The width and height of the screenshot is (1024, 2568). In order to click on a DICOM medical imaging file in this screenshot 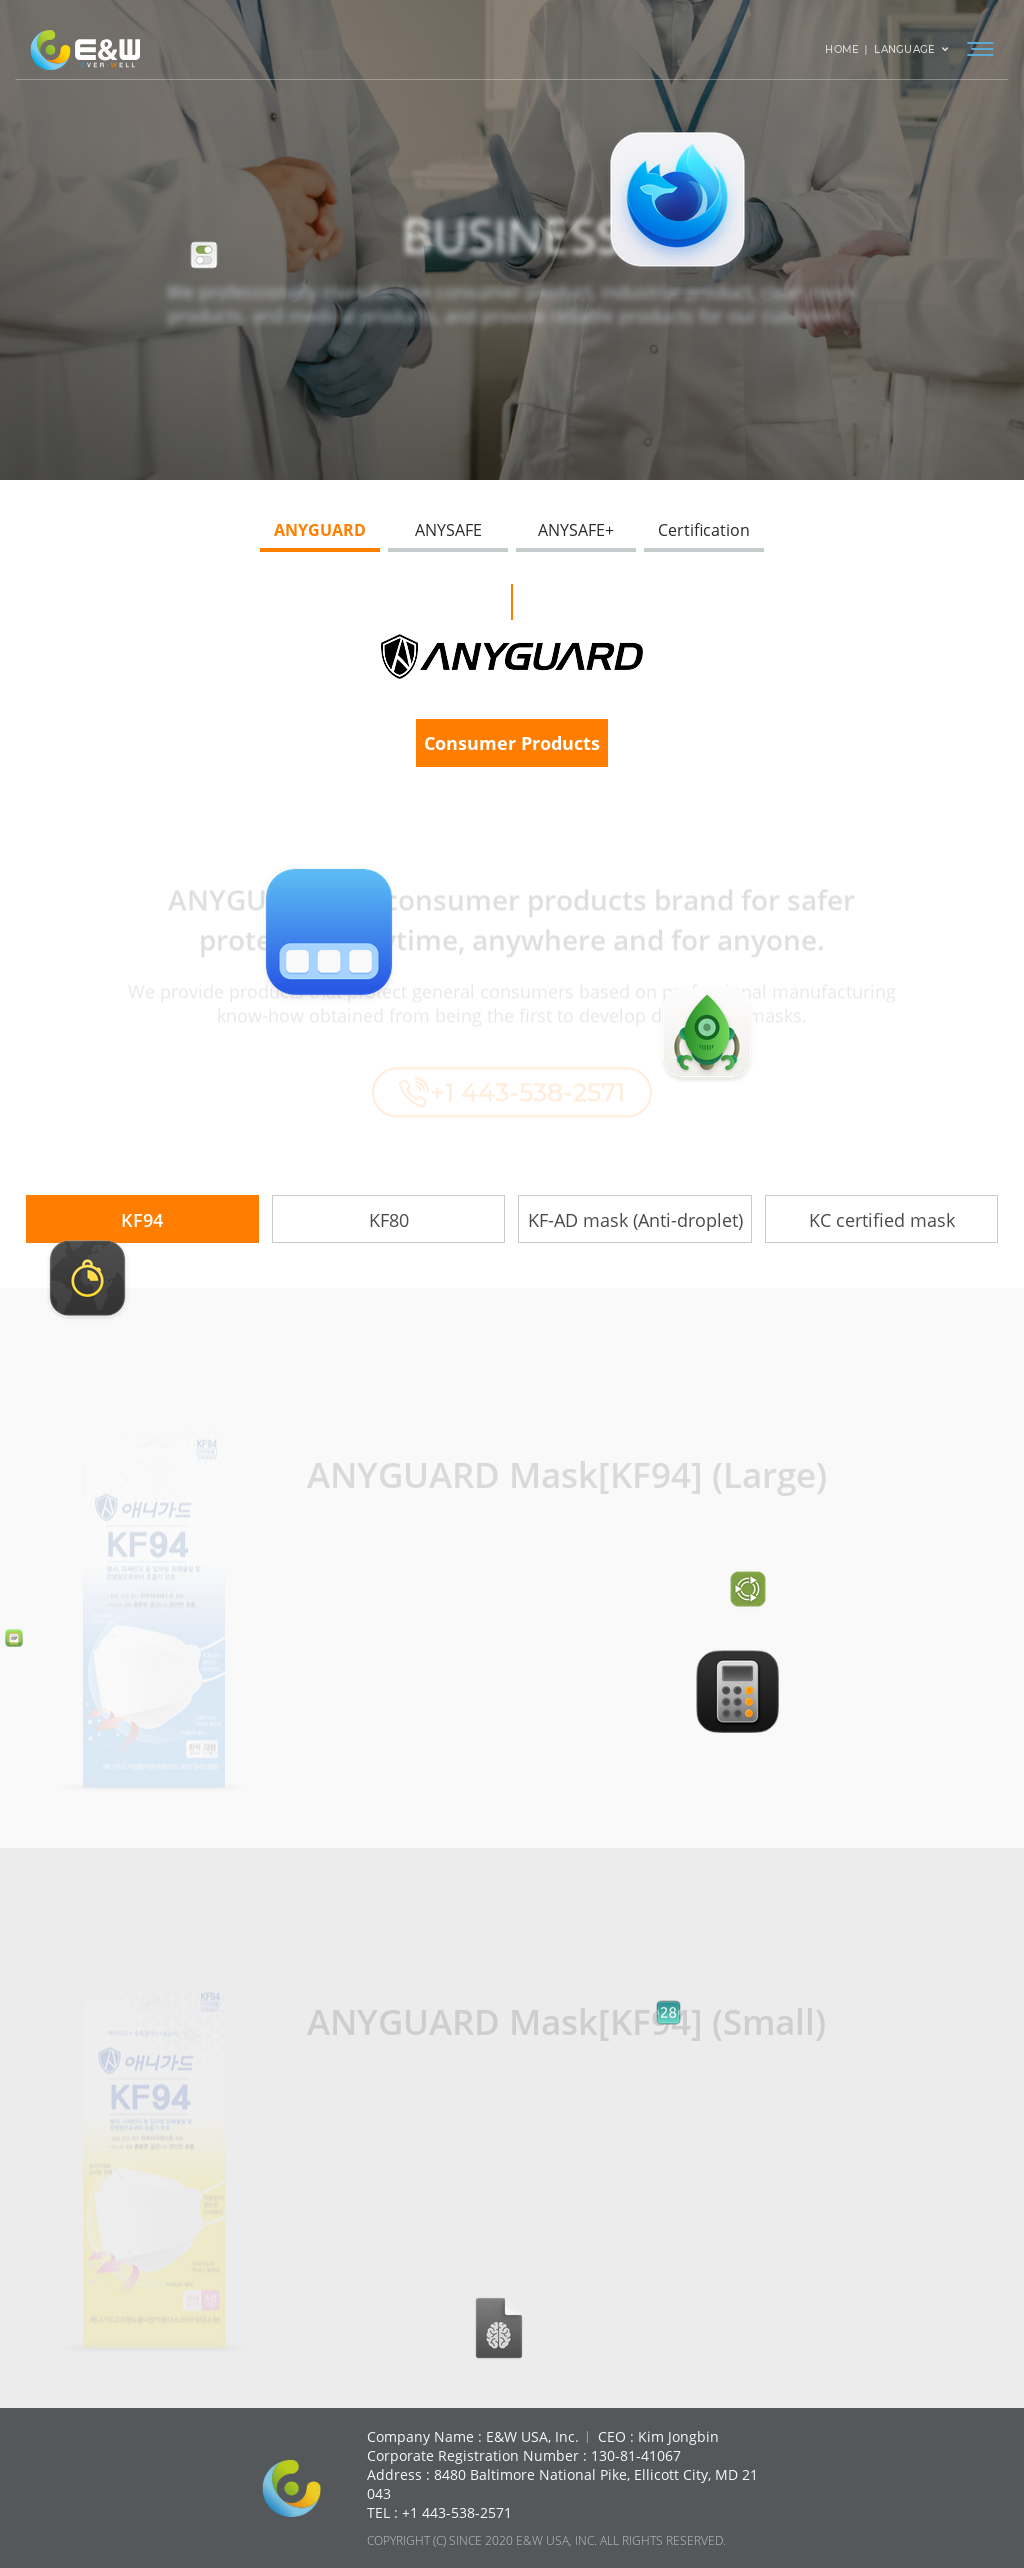, I will do `click(499, 2328)`.